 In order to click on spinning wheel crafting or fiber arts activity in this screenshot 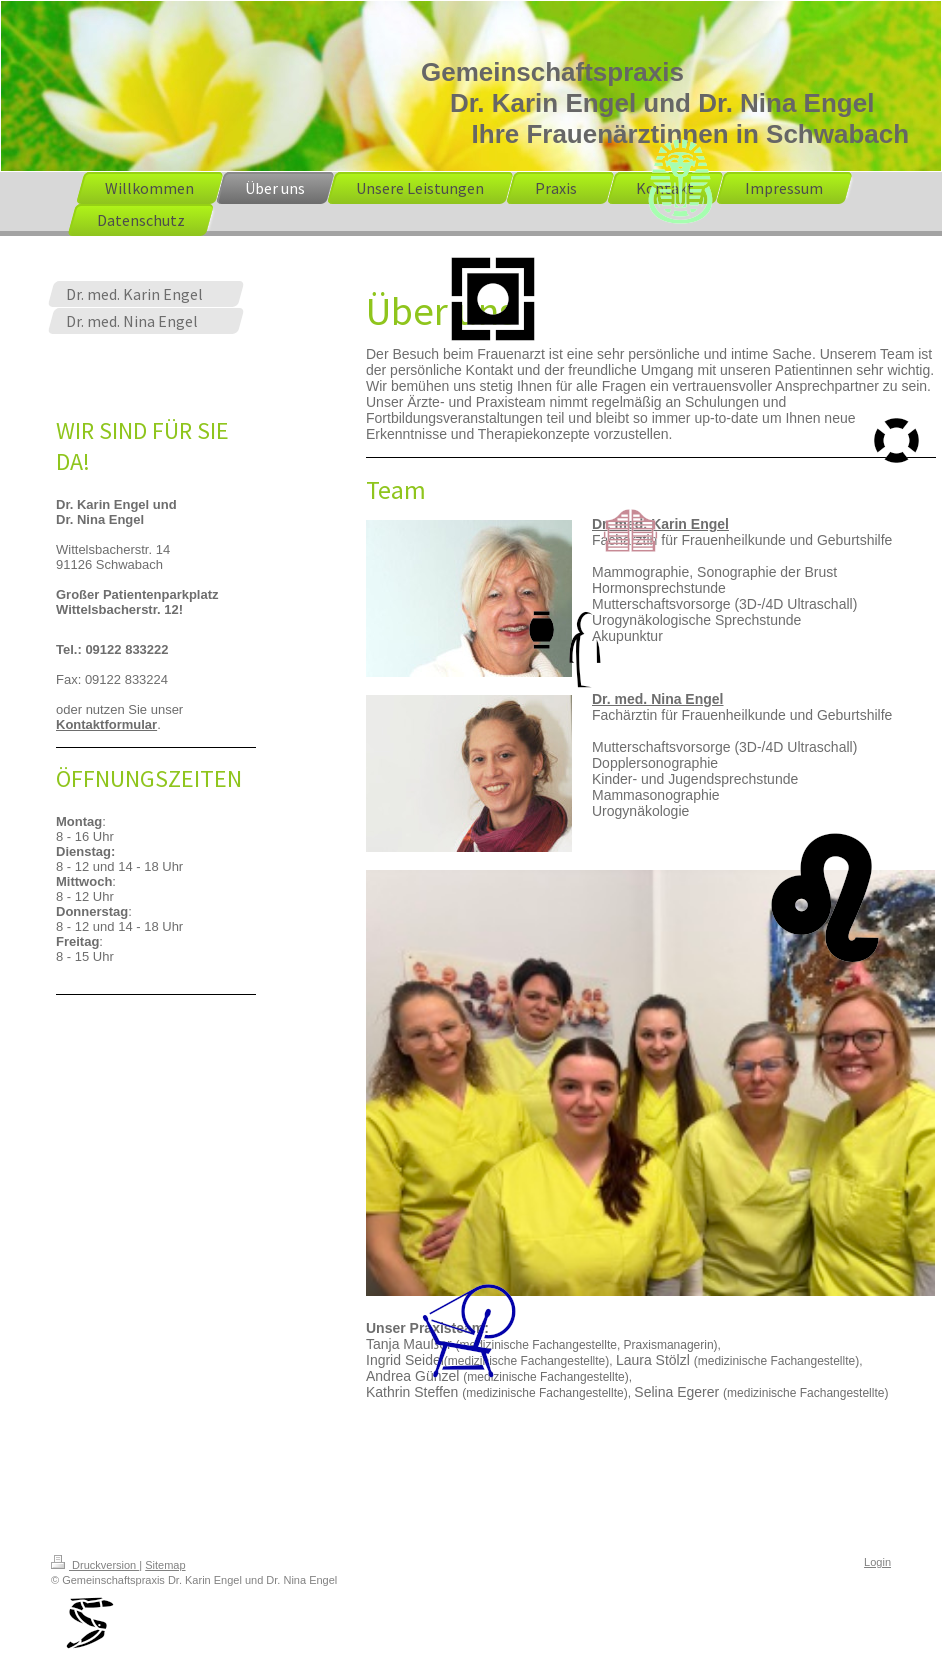, I will do `click(468, 1331)`.